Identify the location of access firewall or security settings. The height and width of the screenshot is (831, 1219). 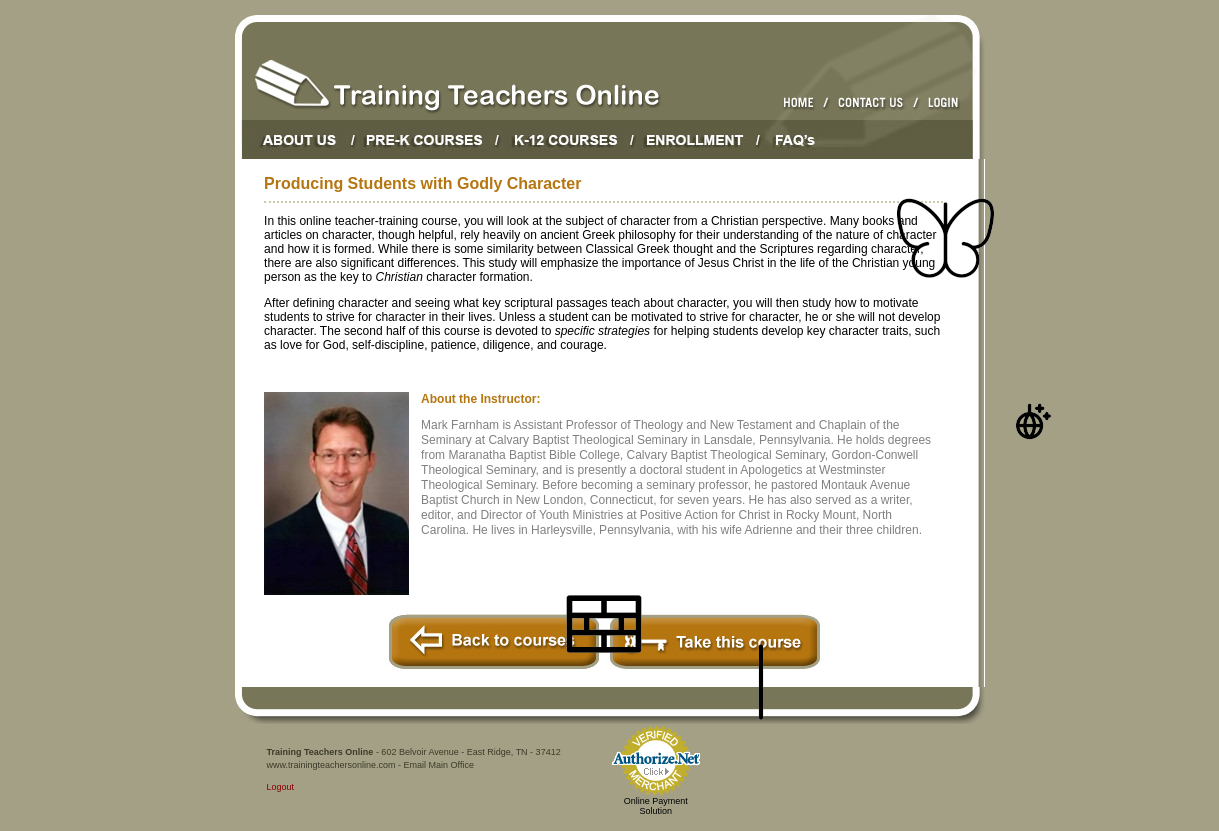
(604, 624).